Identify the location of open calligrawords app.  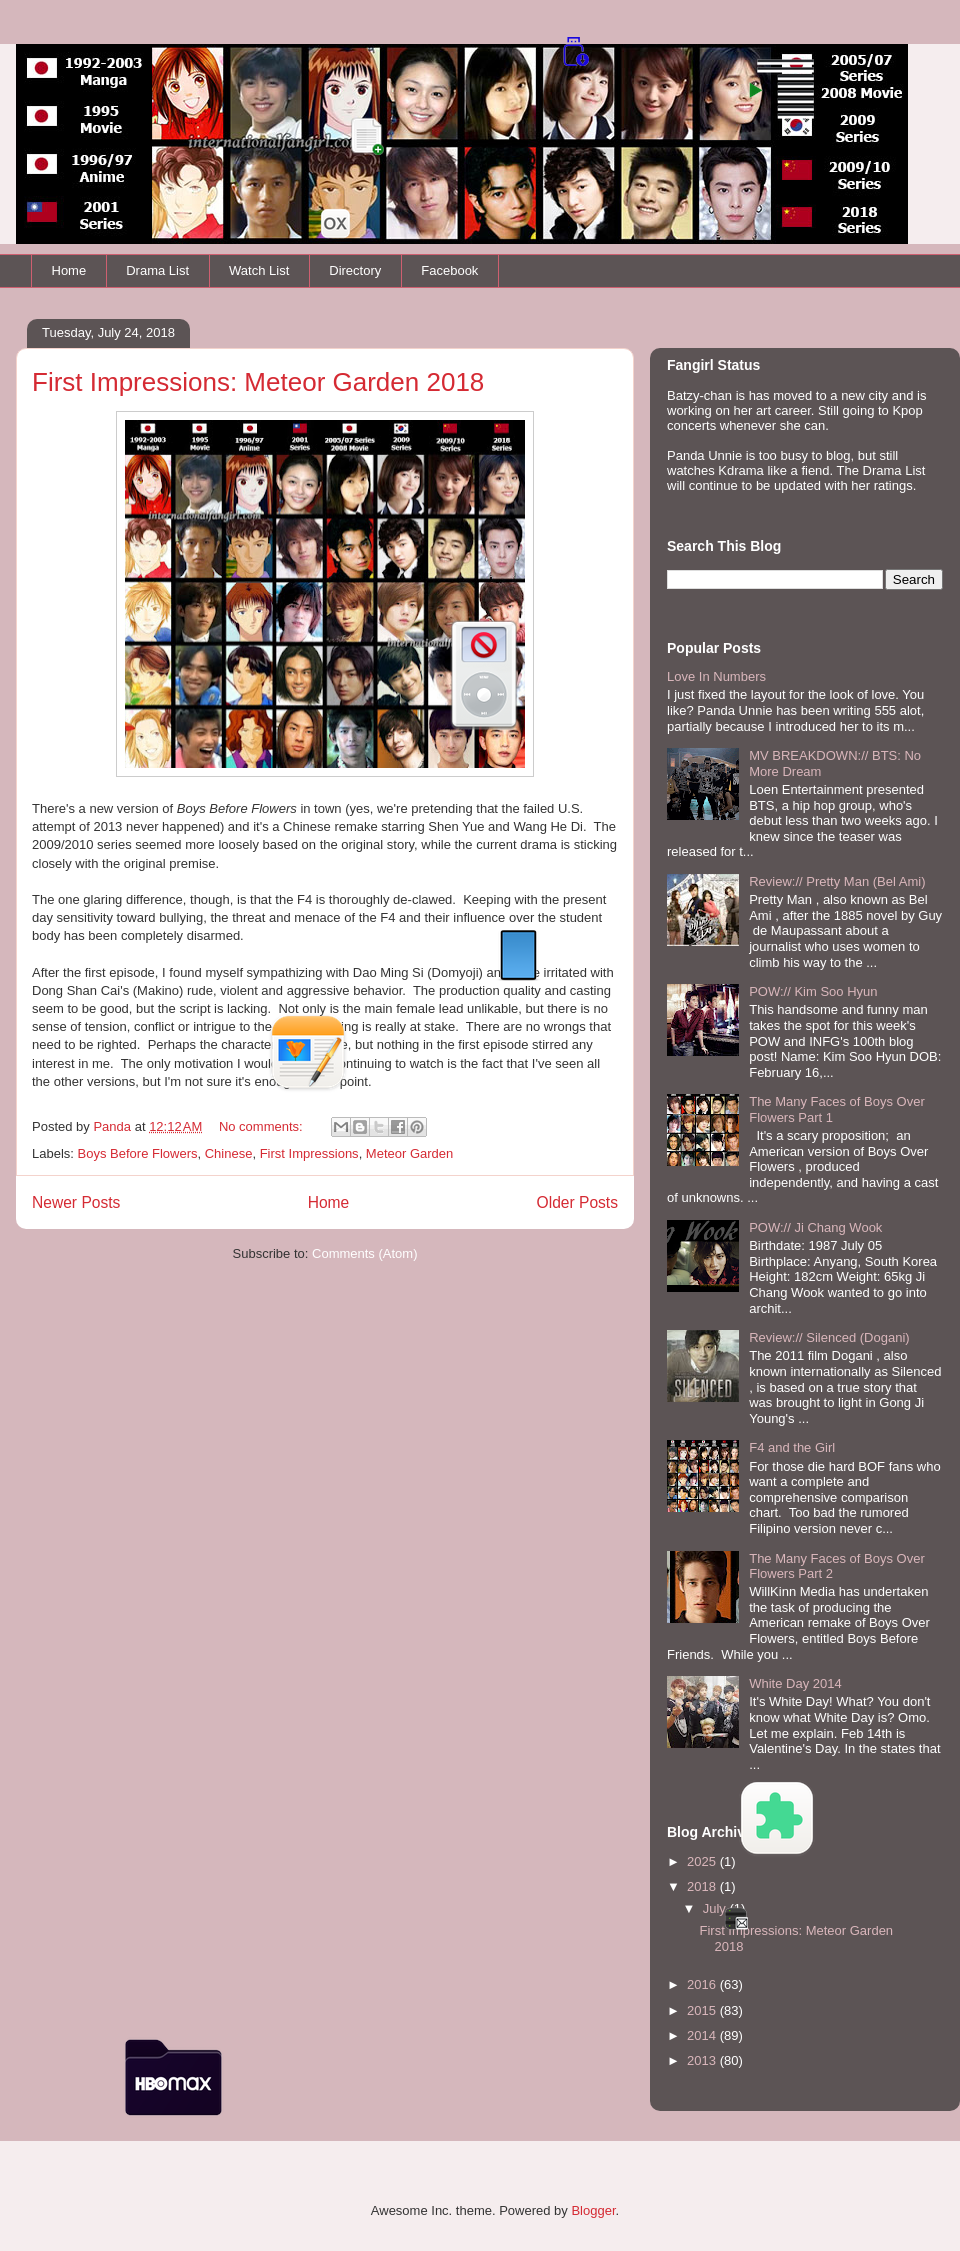
(308, 1052).